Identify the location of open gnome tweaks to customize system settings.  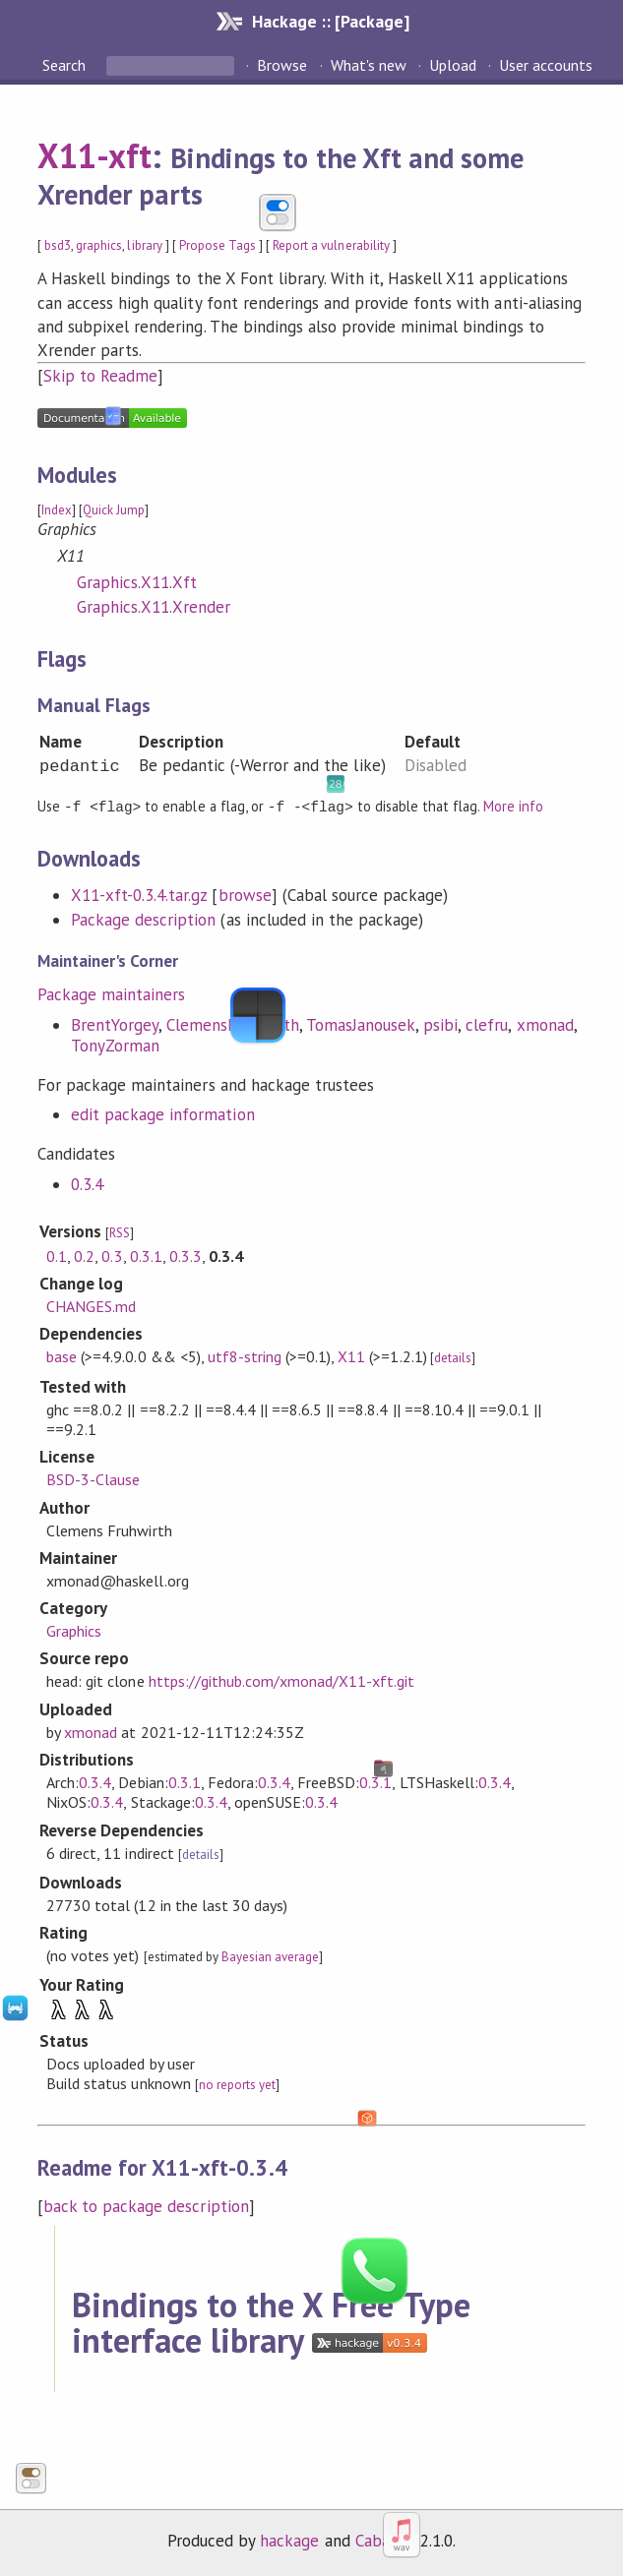
(31, 2478).